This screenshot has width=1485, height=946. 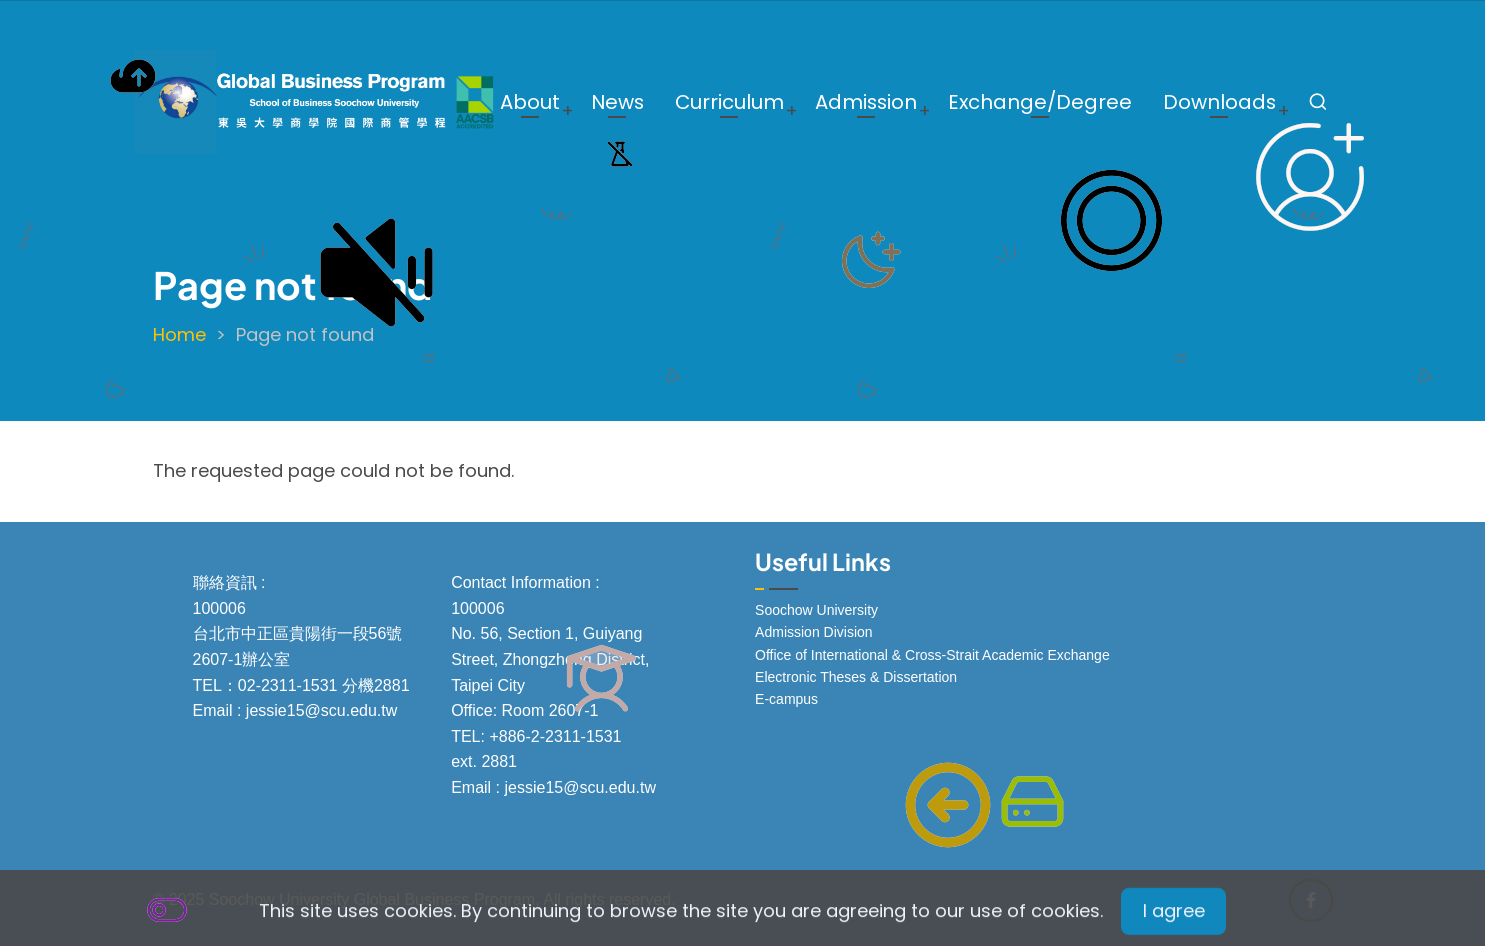 What do you see at coordinates (1310, 177) in the screenshot?
I see `add a new user or contact` at bounding box center [1310, 177].